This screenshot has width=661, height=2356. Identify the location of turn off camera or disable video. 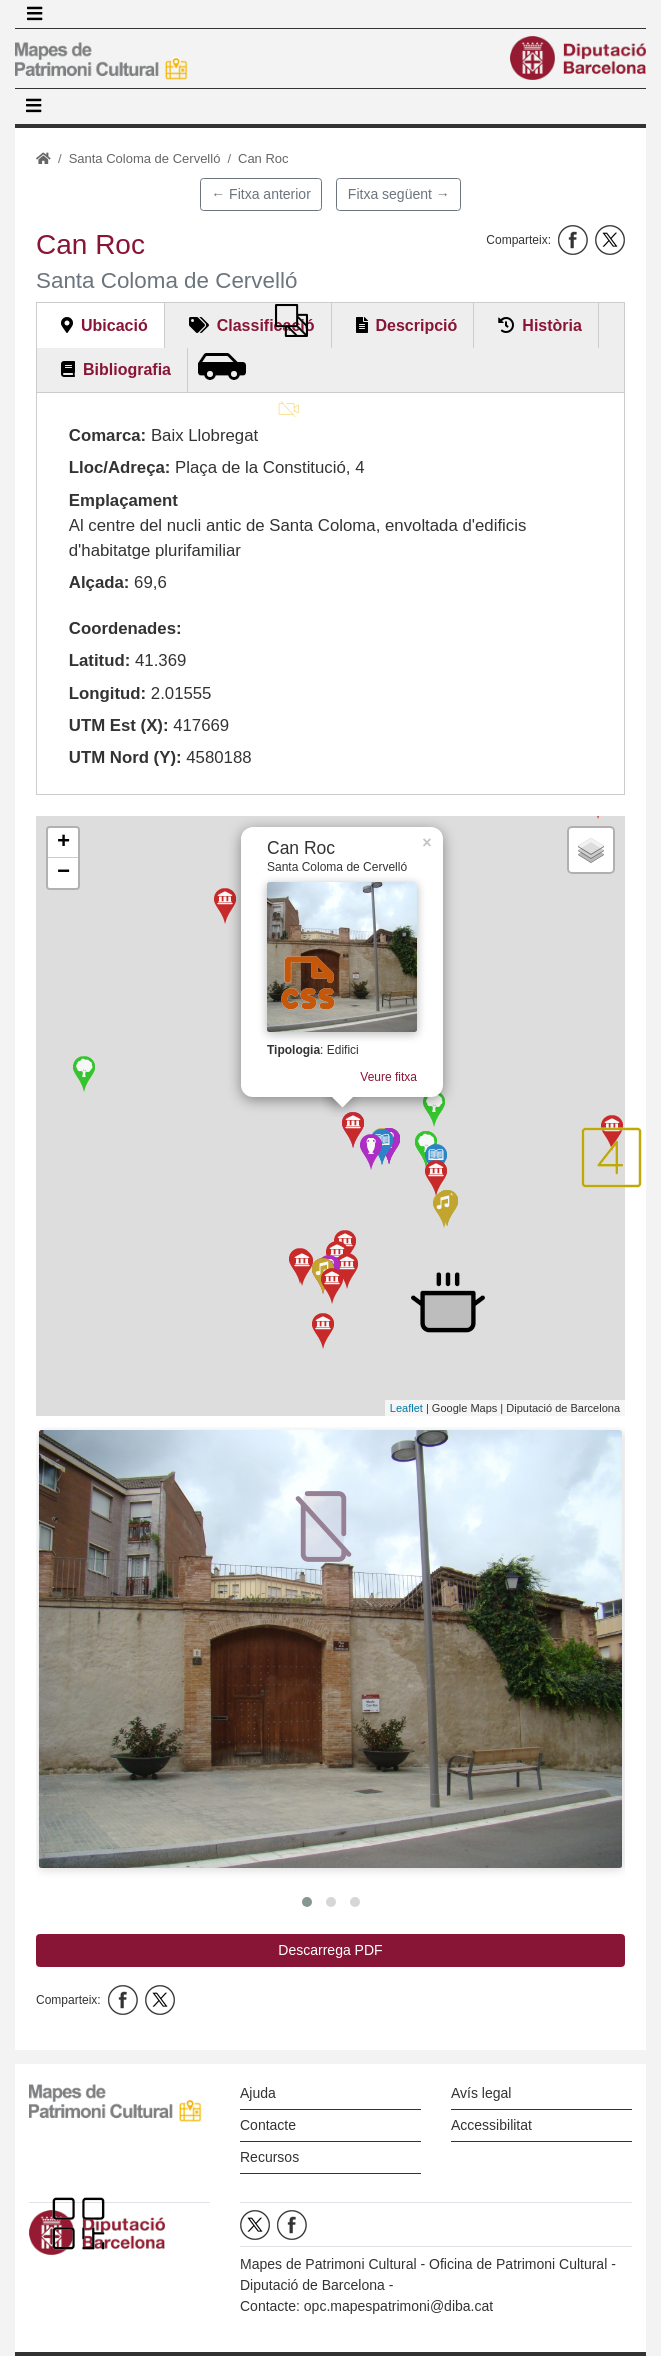
(288, 409).